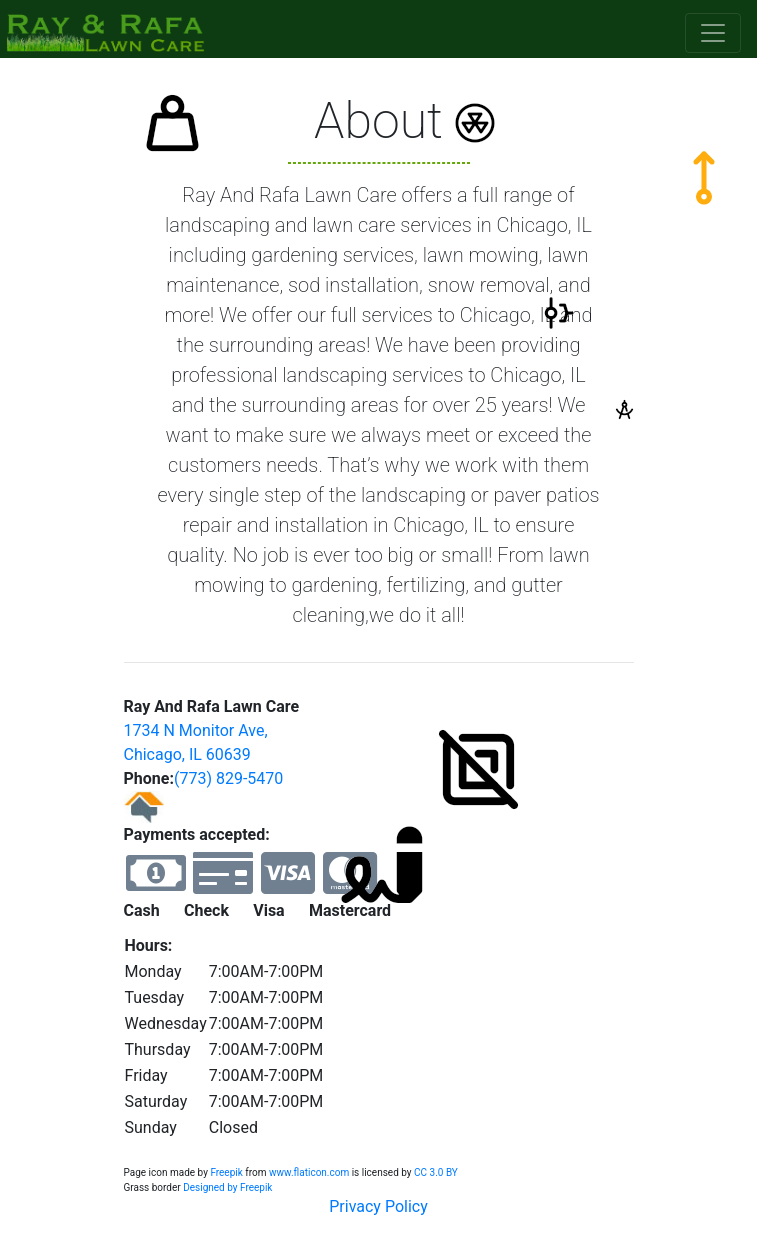  What do you see at coordinates (704, 178) in the screenshot?
I see `scroll to top of page` at bounding box center [704, 178].